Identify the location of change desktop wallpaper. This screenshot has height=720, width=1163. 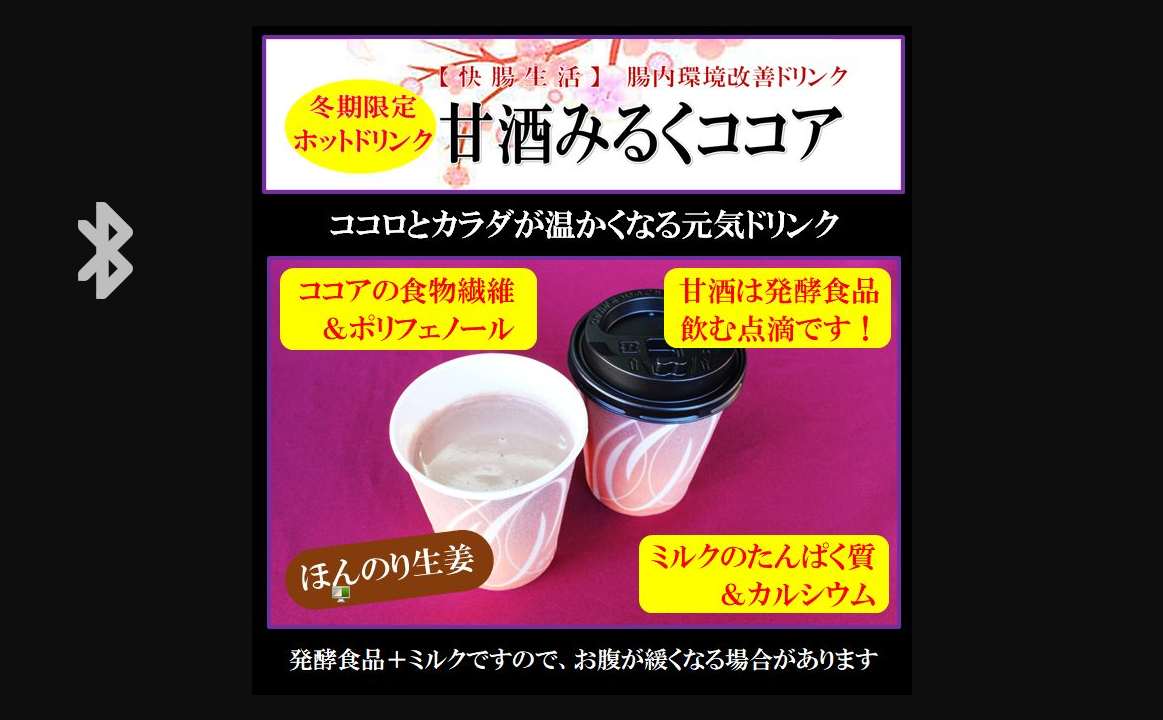
(341, 594).